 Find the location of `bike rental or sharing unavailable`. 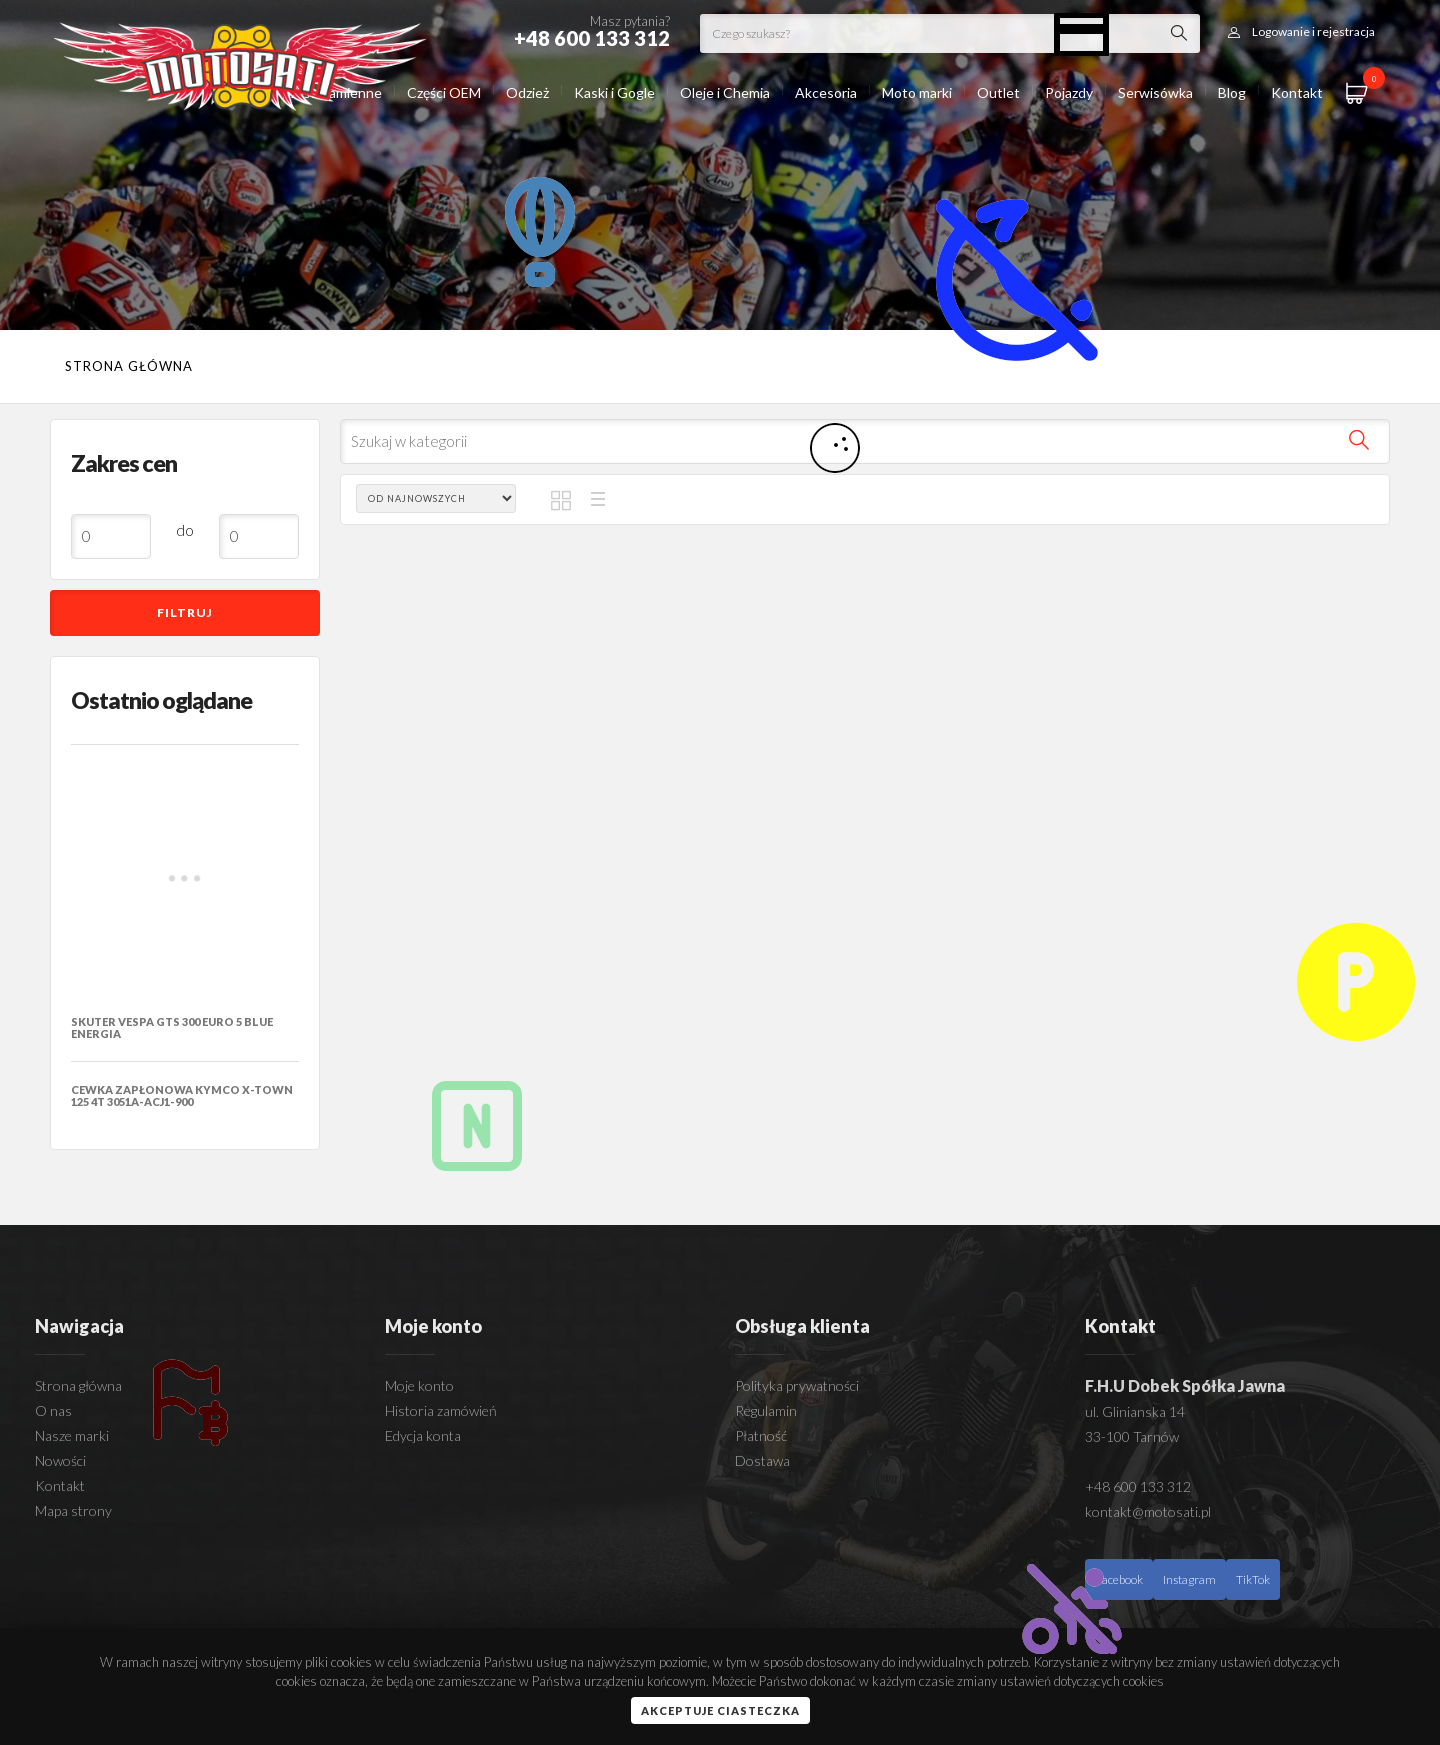

bike rental or sharing unavailable is located at coordinates (1072, 1609).